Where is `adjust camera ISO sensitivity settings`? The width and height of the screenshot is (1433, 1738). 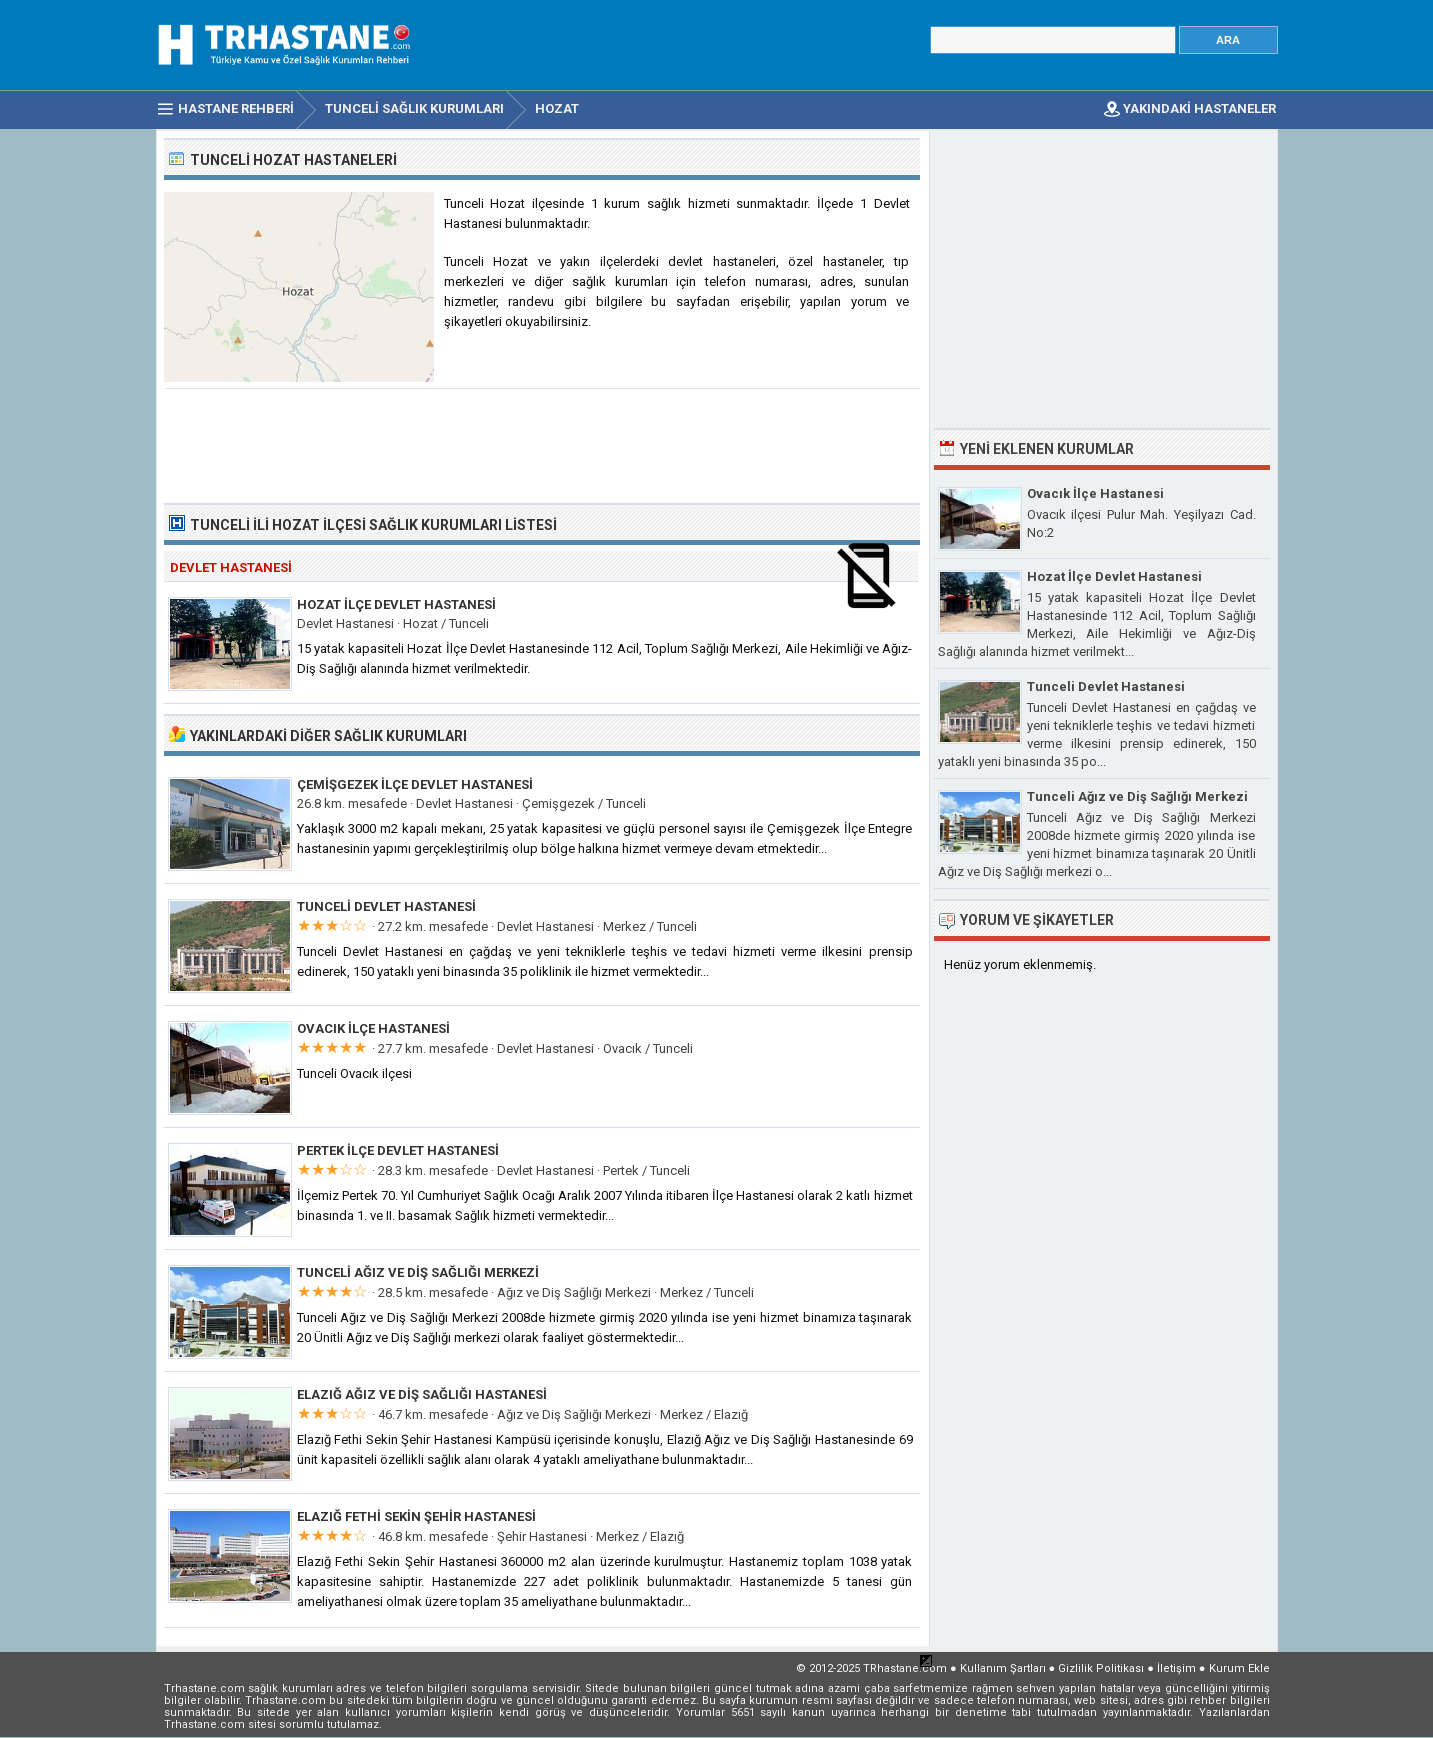
adjust camera ISO sensitivity settings is located at coordinates (926, 1661).